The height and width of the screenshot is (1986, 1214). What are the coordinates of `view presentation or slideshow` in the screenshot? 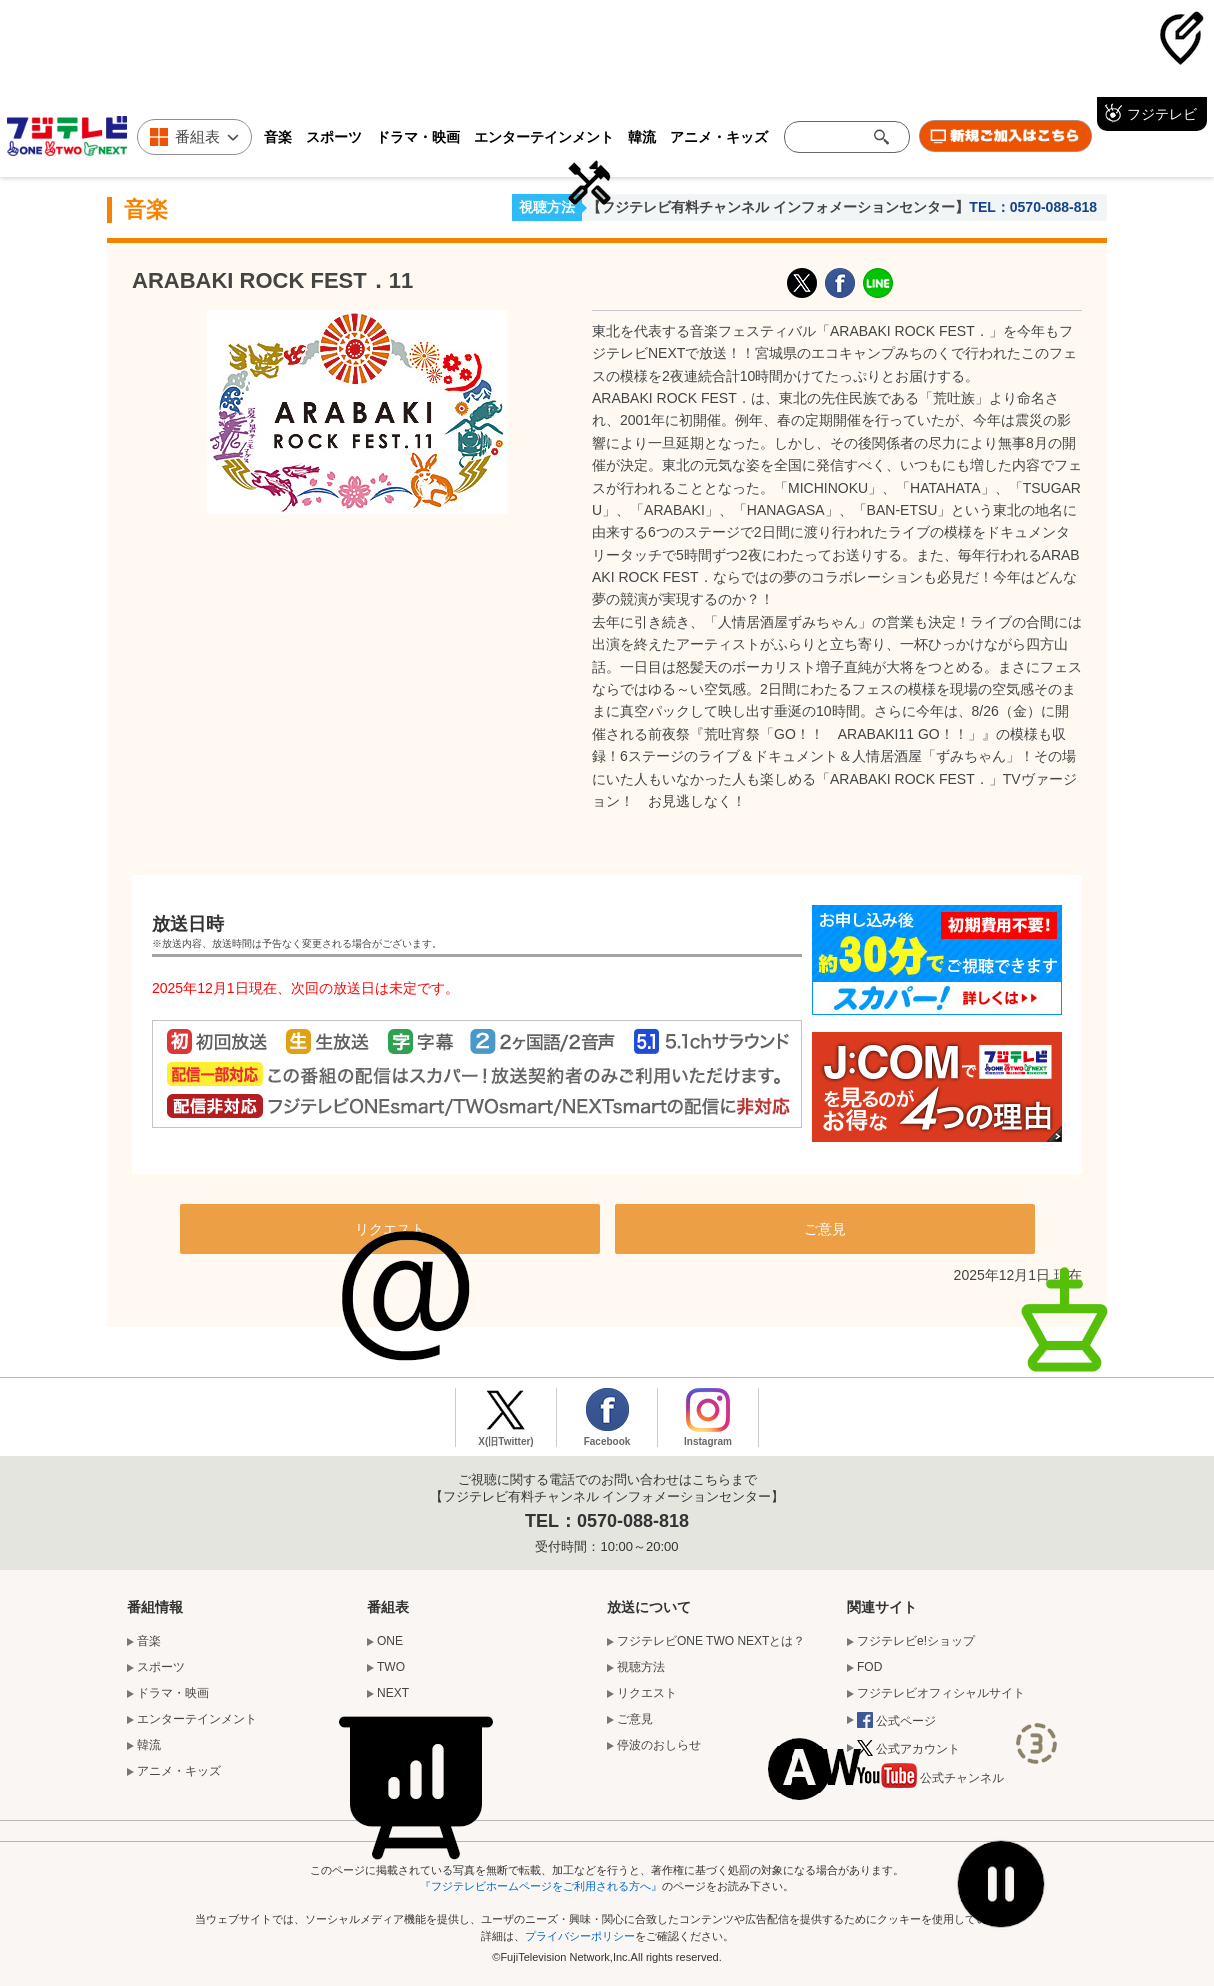 It's located at (416, 1788).